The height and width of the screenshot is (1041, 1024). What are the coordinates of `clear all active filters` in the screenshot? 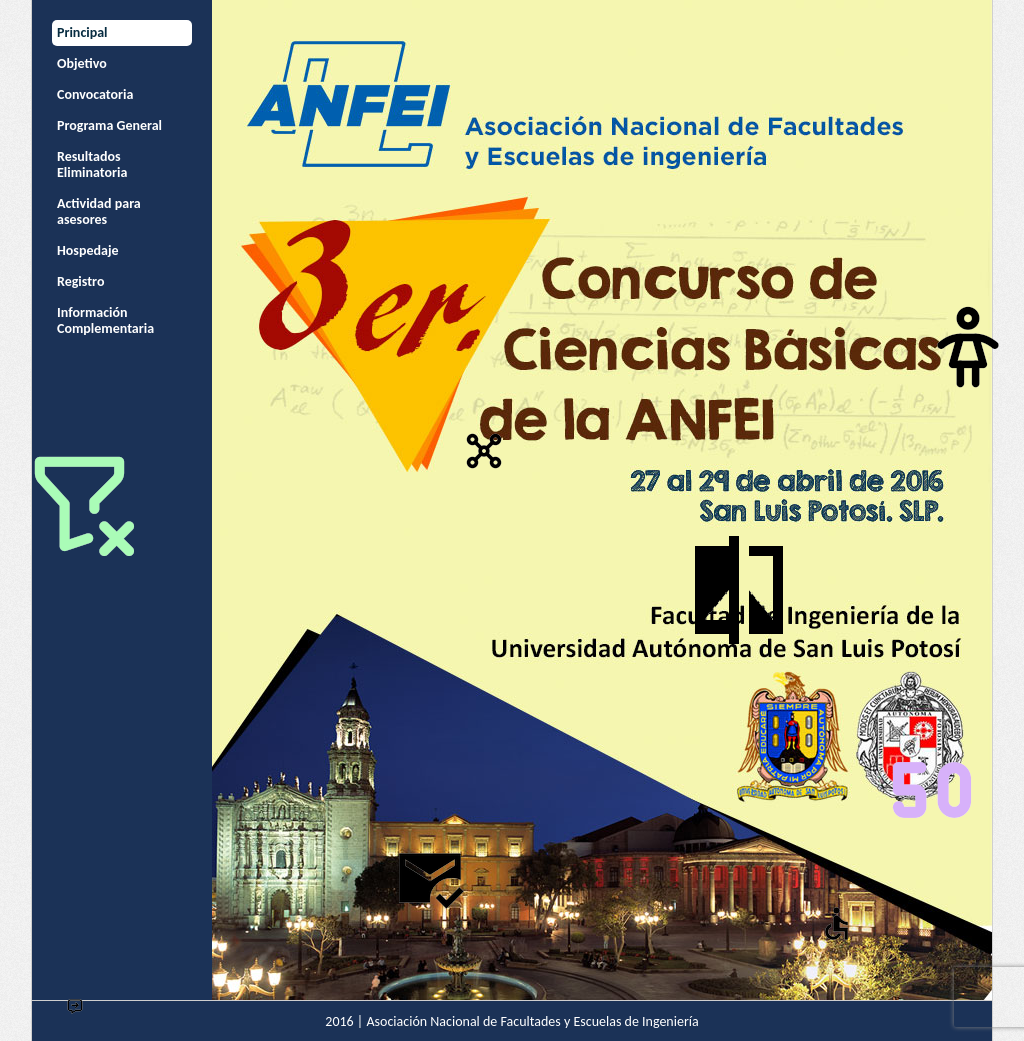 It's located at (79, 501).